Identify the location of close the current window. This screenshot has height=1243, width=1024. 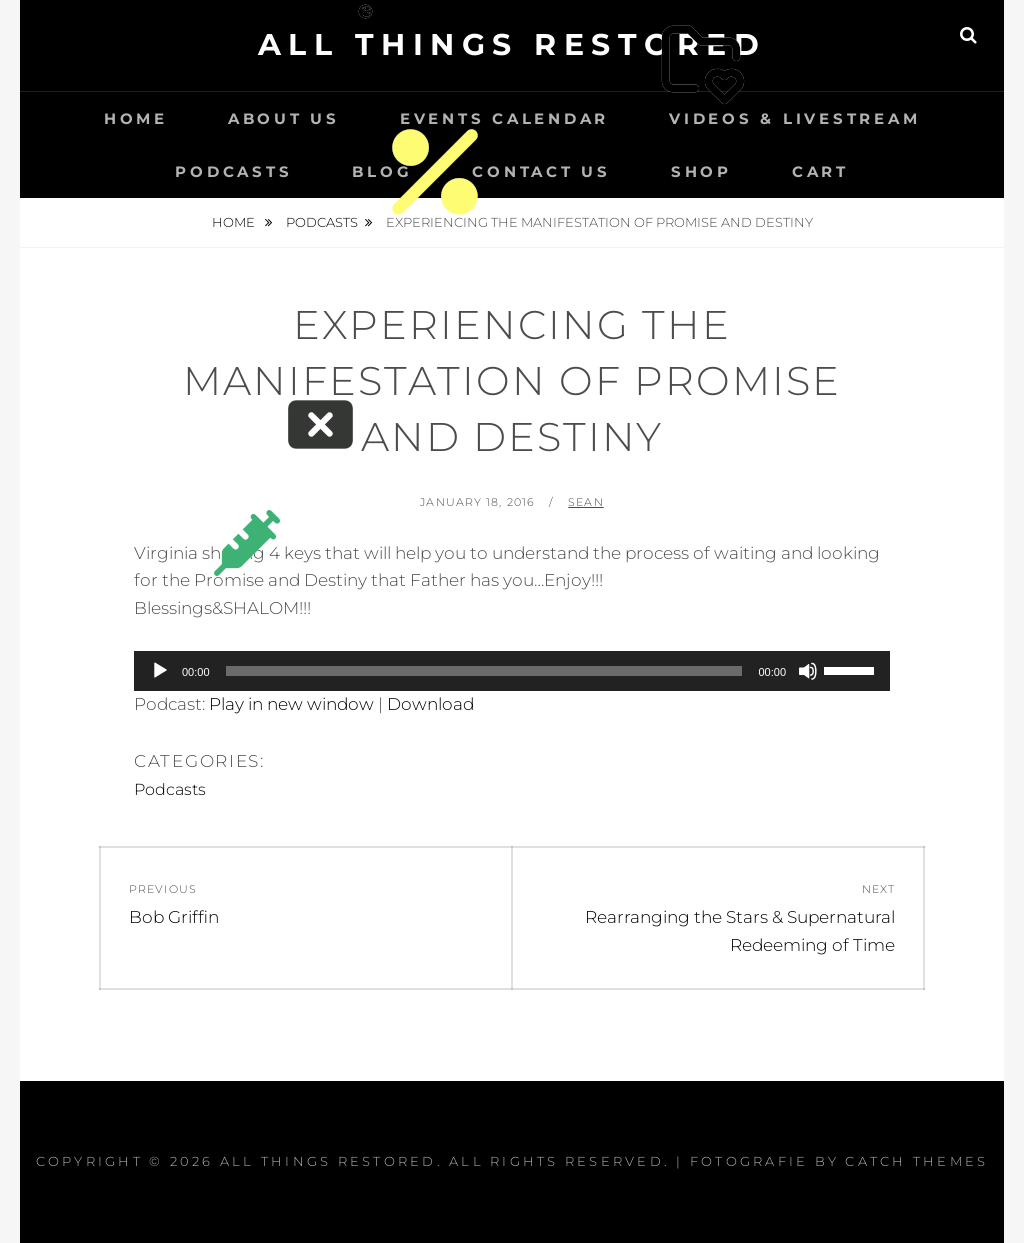
(320, 424).